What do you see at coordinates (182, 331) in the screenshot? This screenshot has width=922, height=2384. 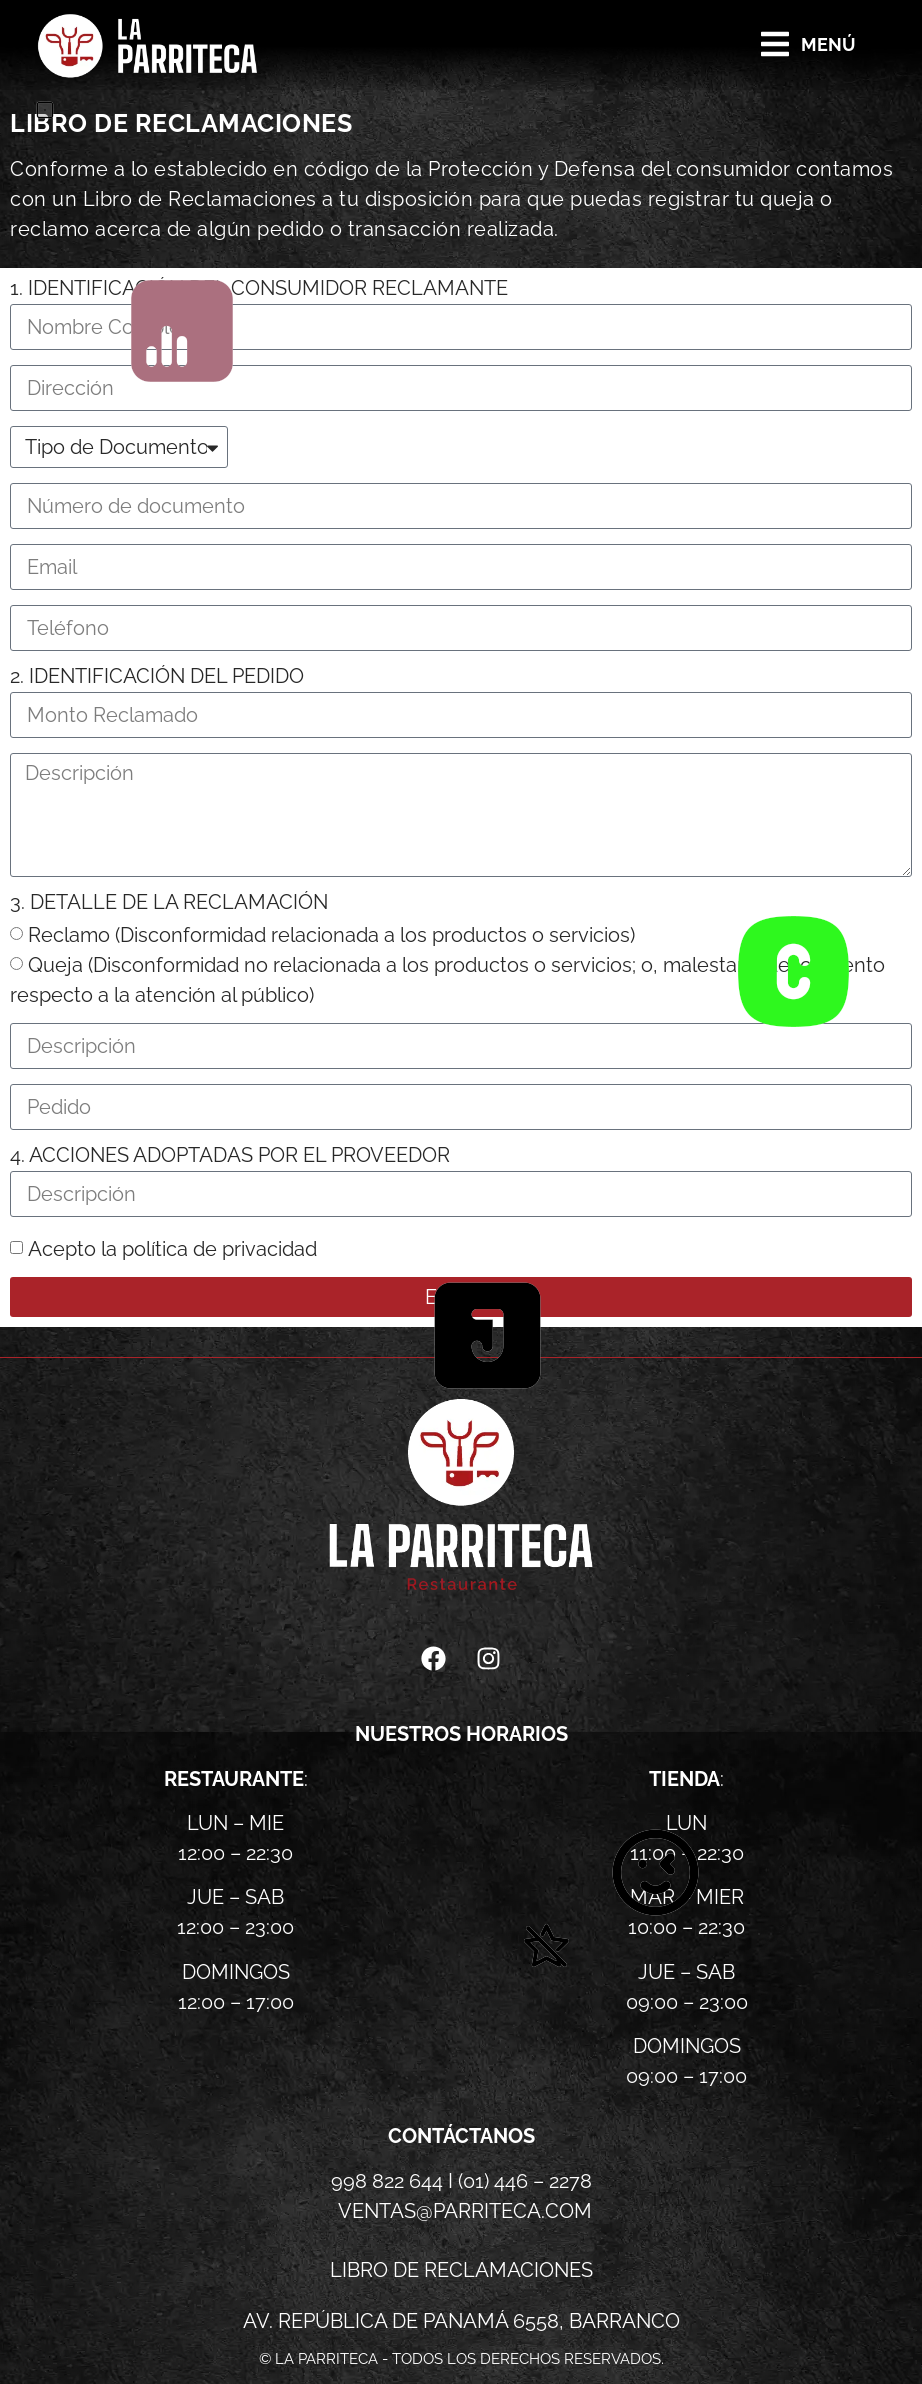 I see `align content to bottom-left corner` at bounding box center [182, 331].